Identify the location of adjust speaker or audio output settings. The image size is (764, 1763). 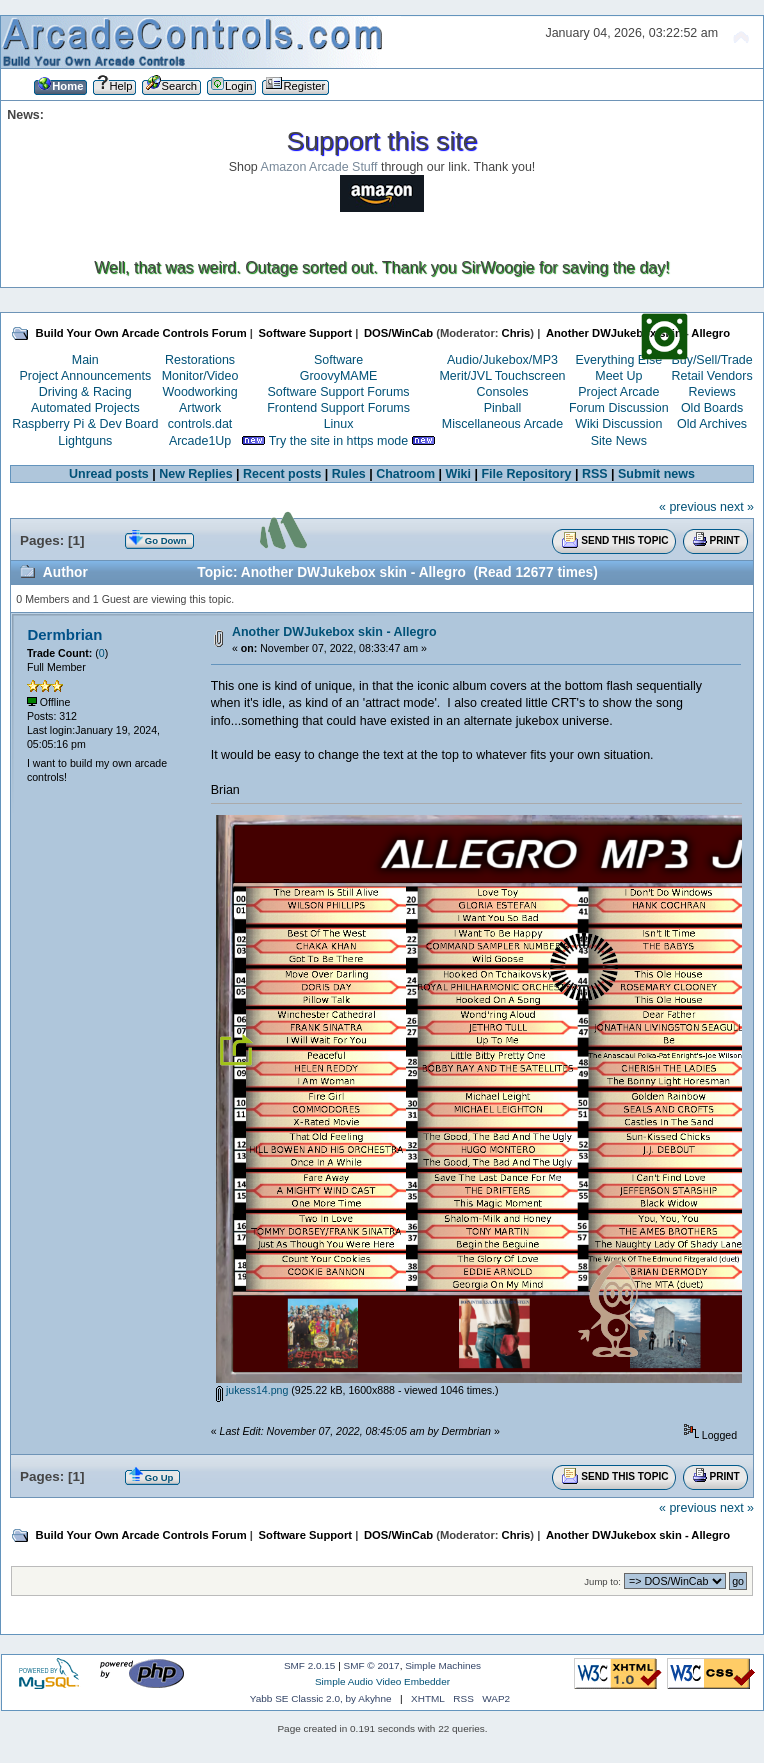
(664, 336).